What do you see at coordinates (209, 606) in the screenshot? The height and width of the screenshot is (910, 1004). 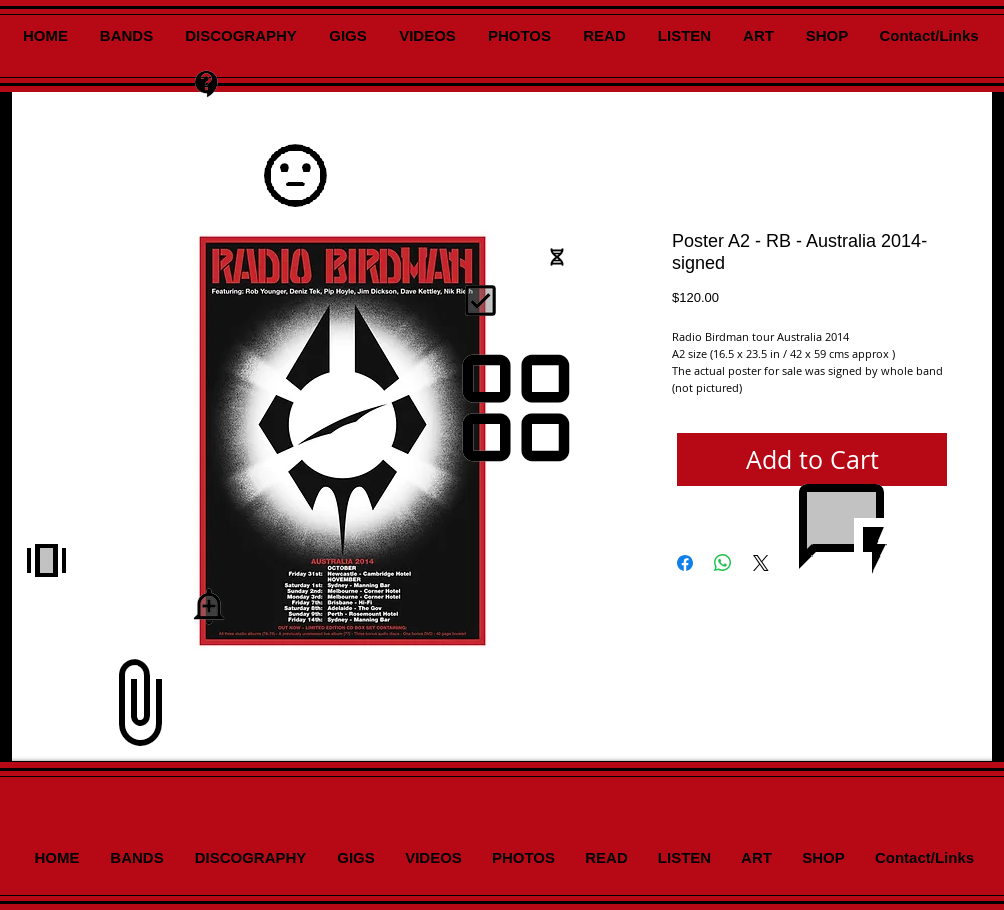 I see `add a new alert or notification` at bounding box center [209, 606].